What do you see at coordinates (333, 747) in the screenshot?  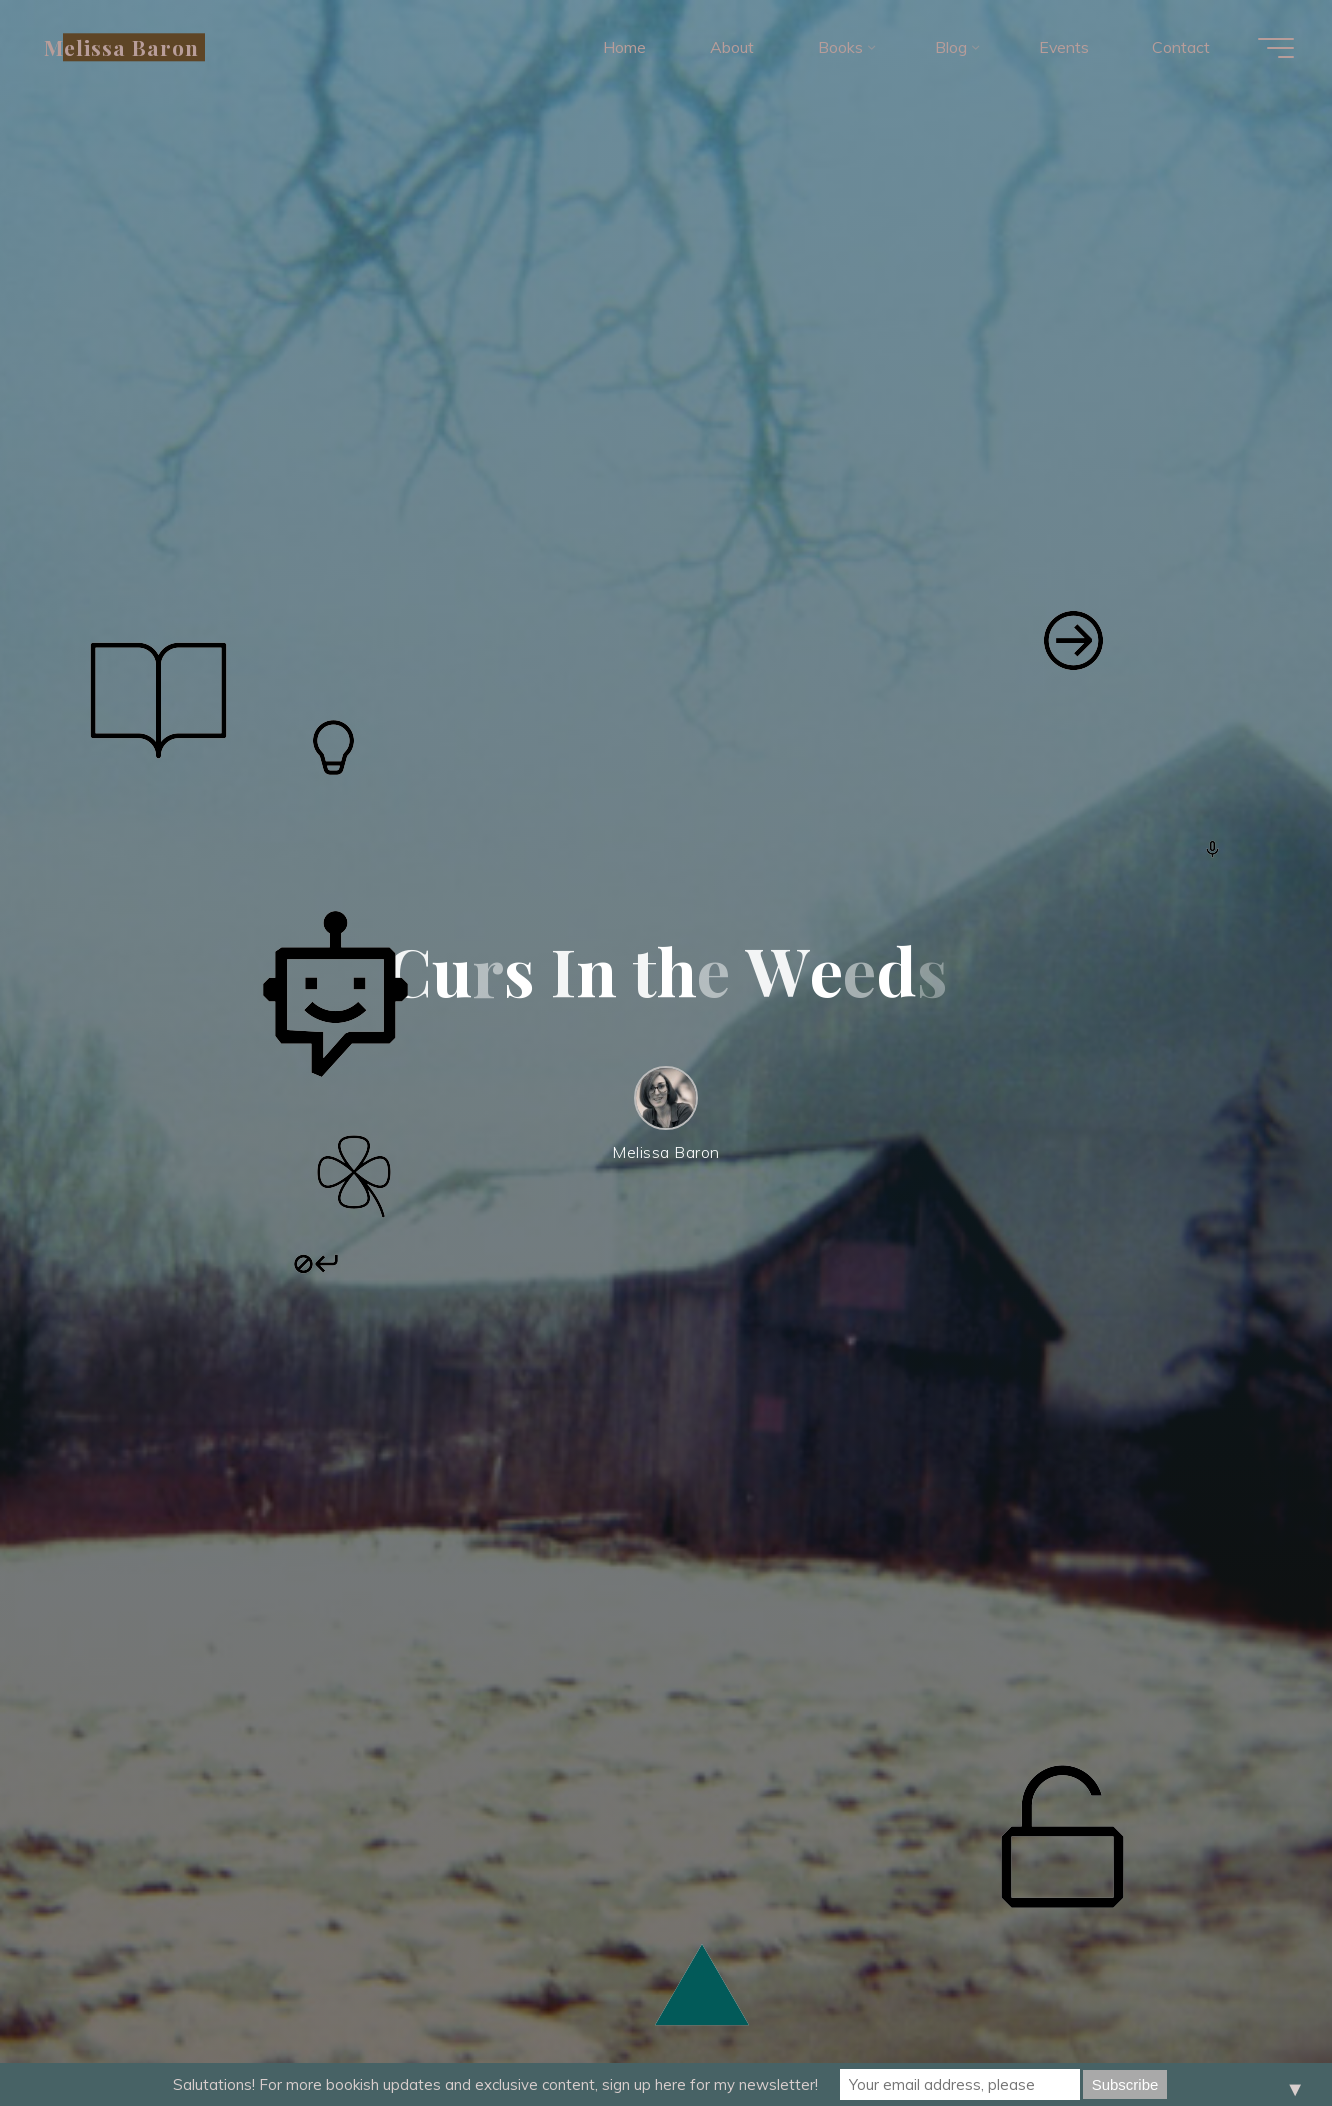 I see `access tips or suggestions` at bounding box center [333, 747].